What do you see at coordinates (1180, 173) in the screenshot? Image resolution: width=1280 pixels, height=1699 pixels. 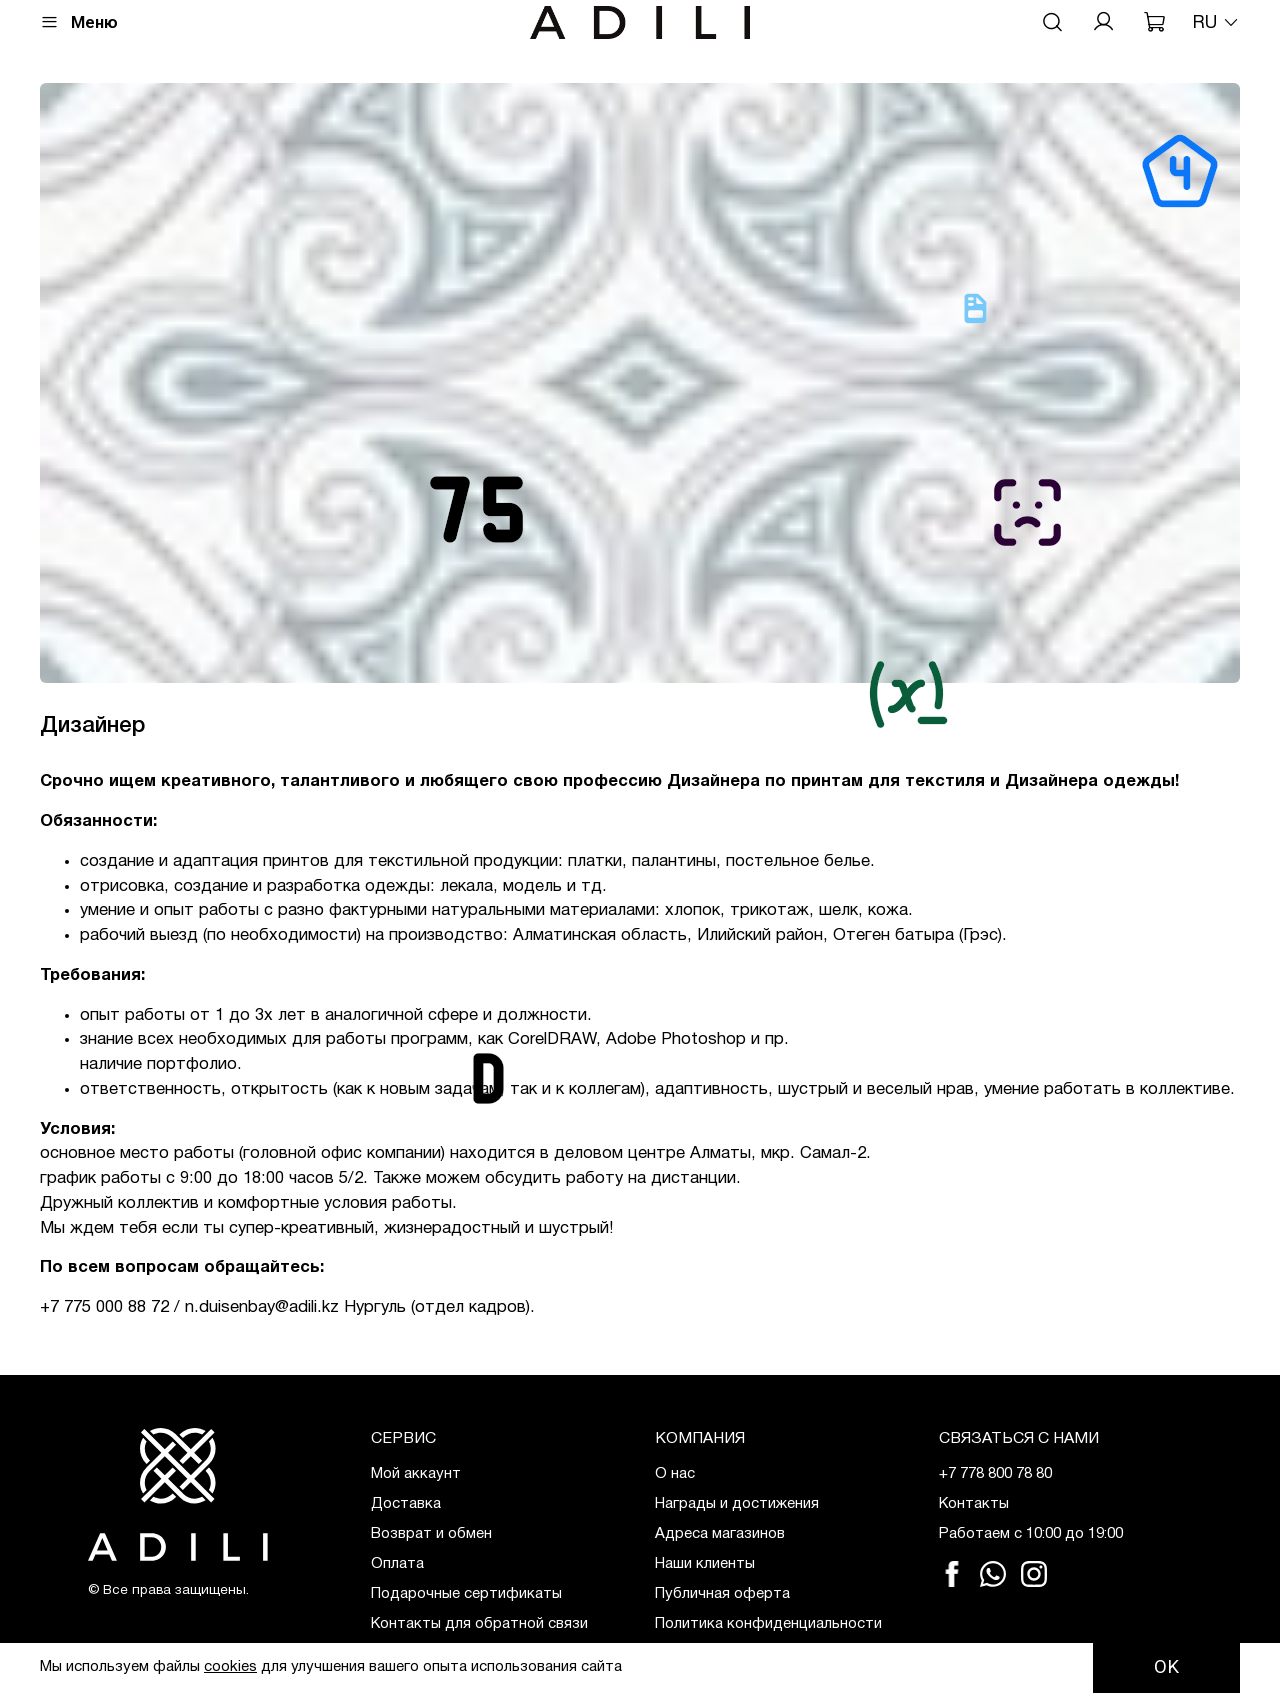 I see `indicates step 4 in a multi-step process` at bounding box center [1180, 173].